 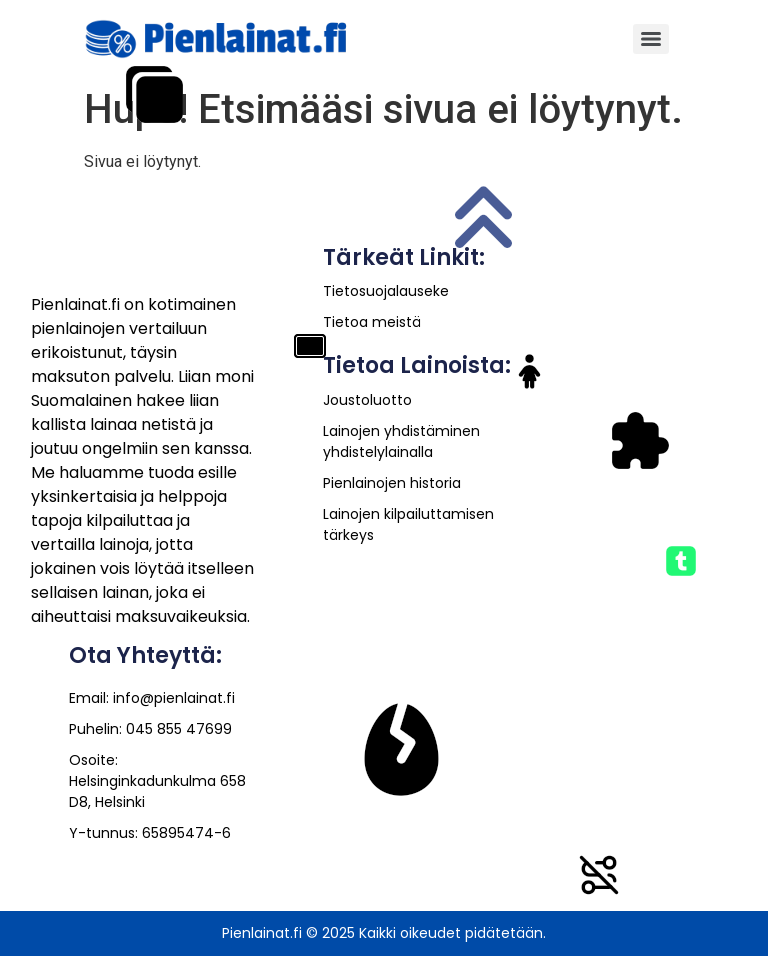 What do you see at coordinates (483, 219) in the screenshot?
I see `scroll to top of page` at bounding box center [483, 219].